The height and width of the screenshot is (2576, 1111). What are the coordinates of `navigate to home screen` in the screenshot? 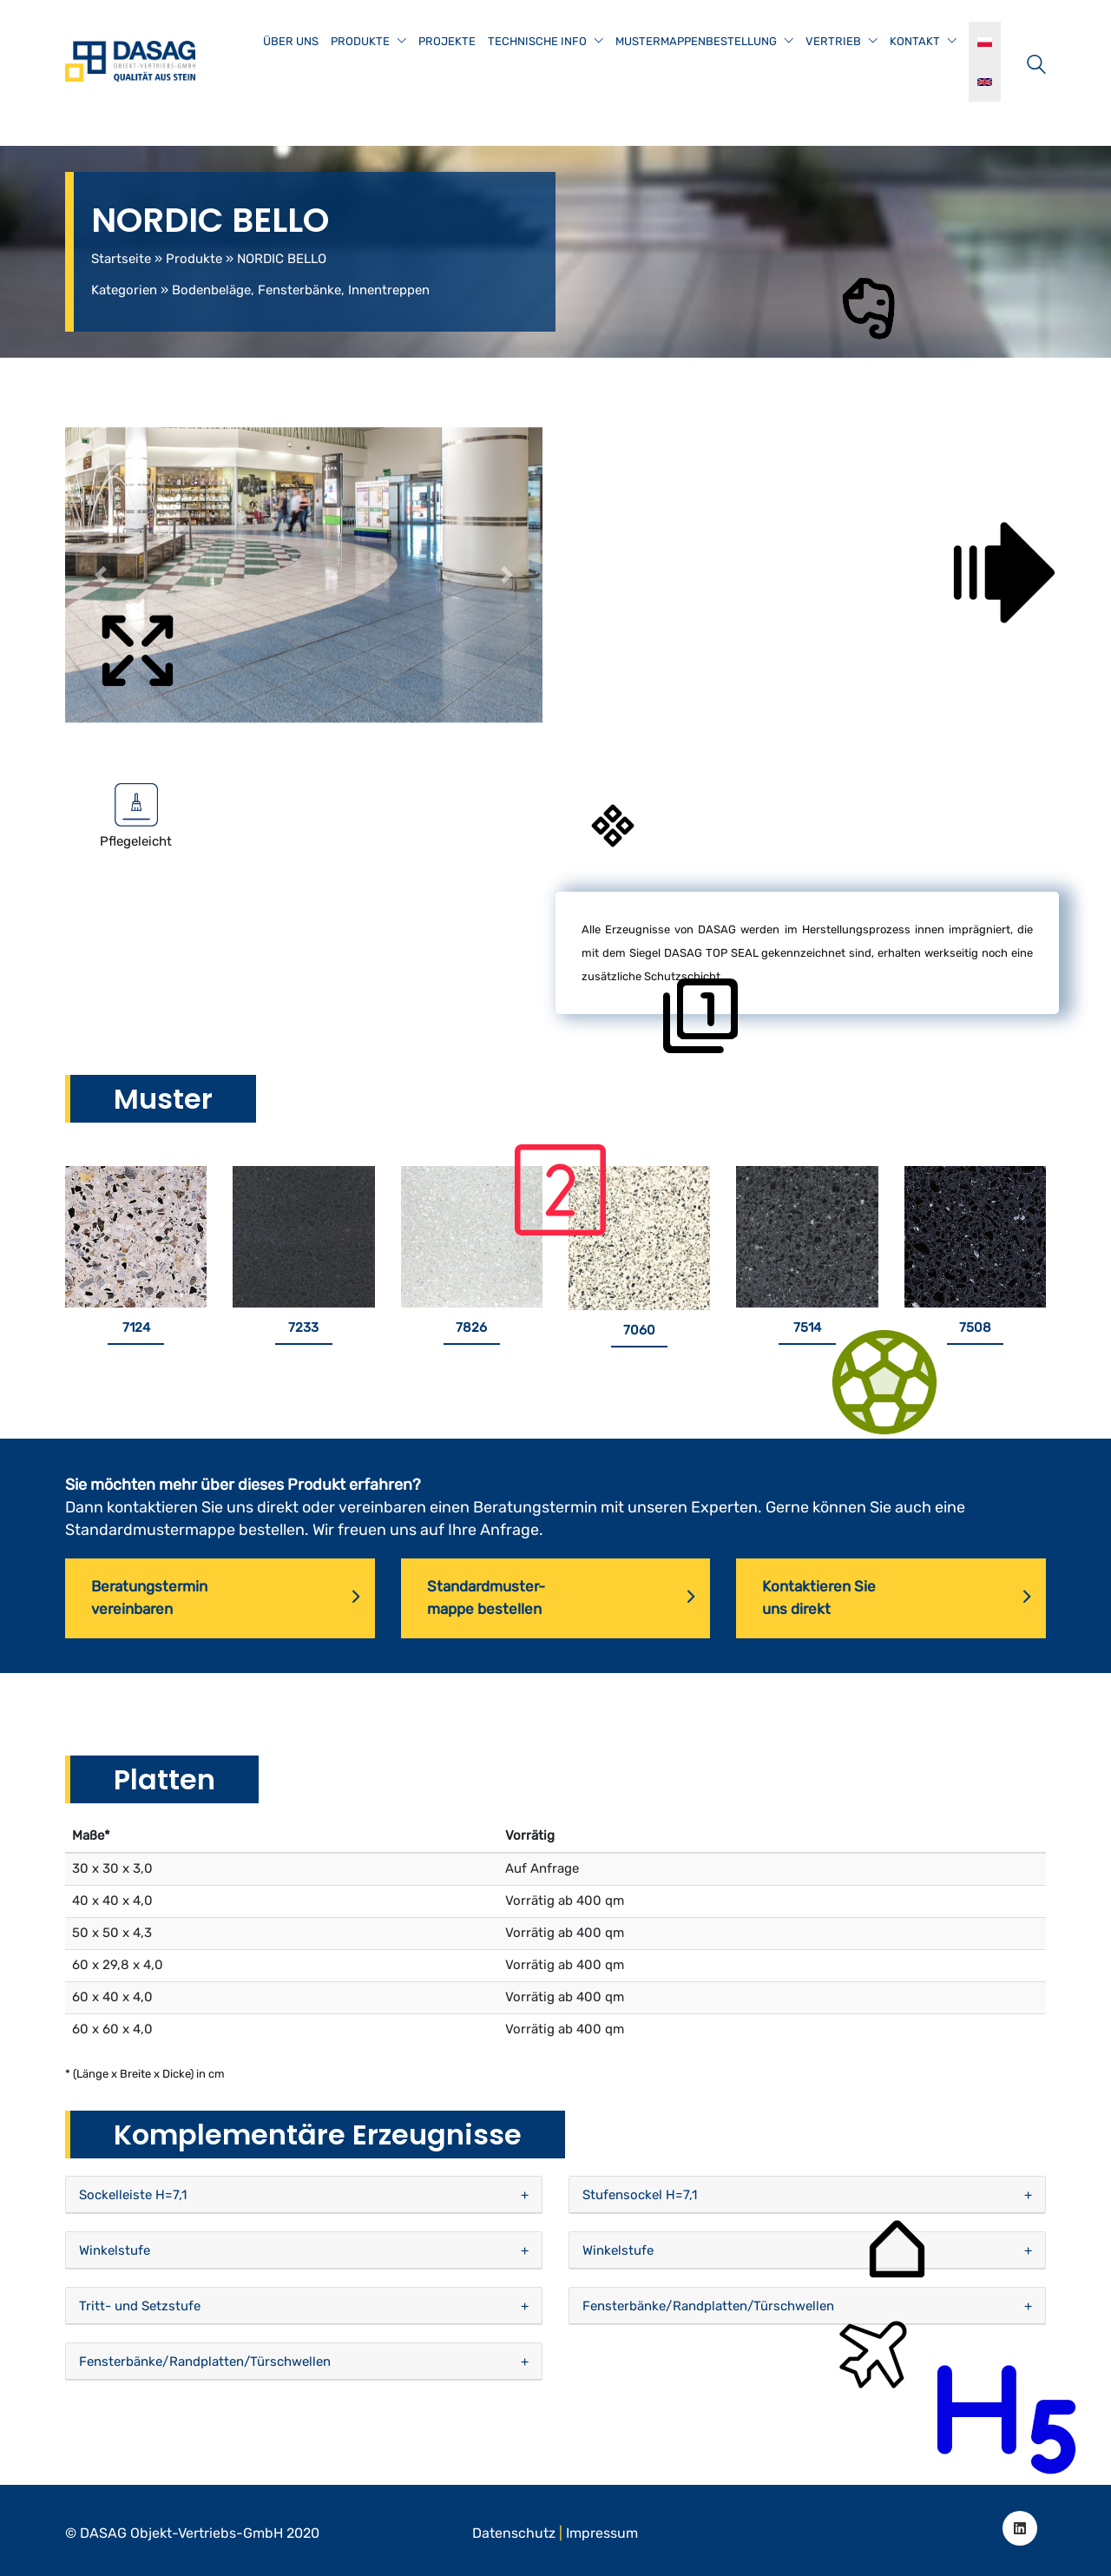 It's located at (897, 2250).